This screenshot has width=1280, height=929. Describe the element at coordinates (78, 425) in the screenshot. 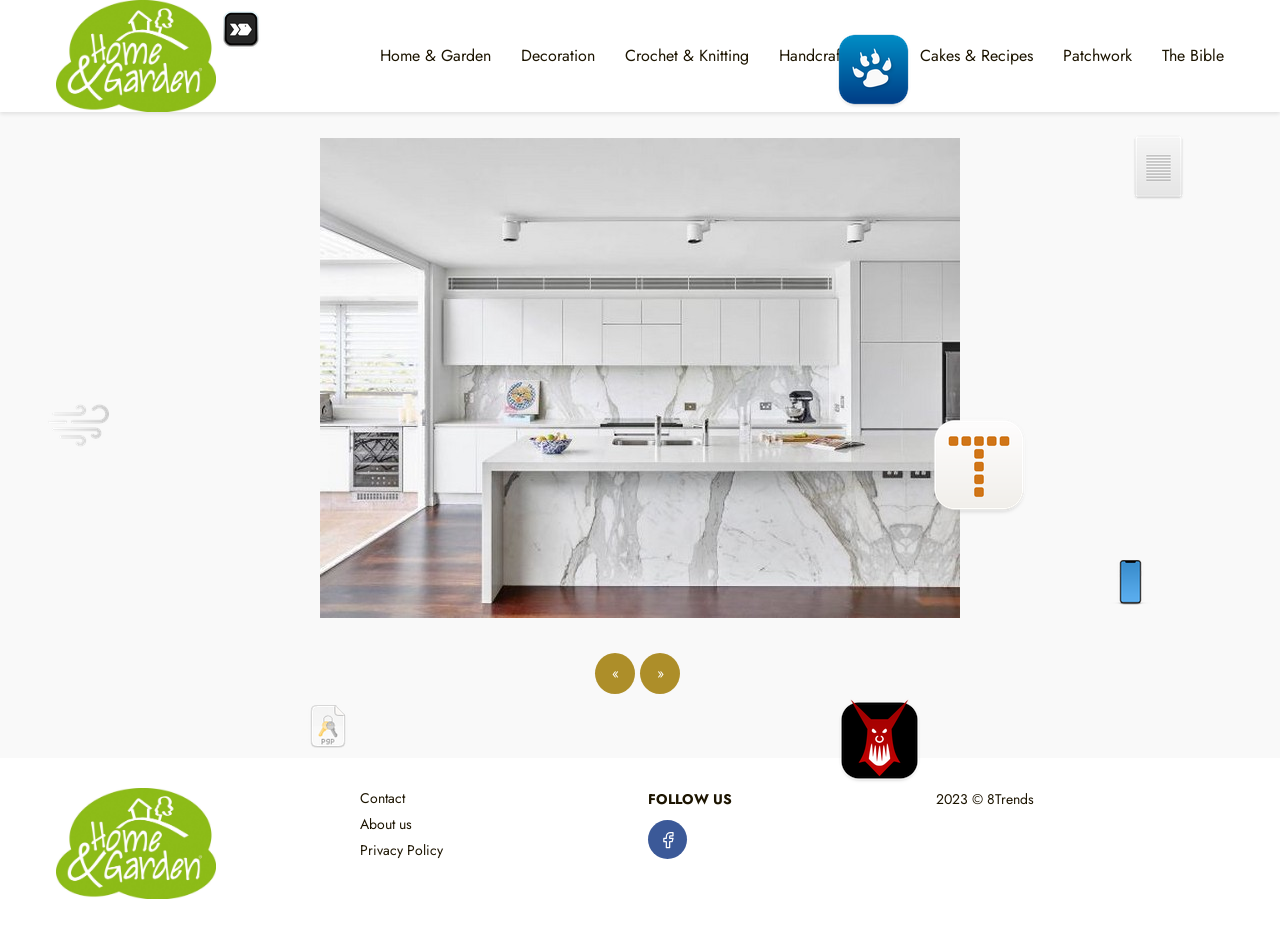

I see `indicates windy weather conditions` at that location.